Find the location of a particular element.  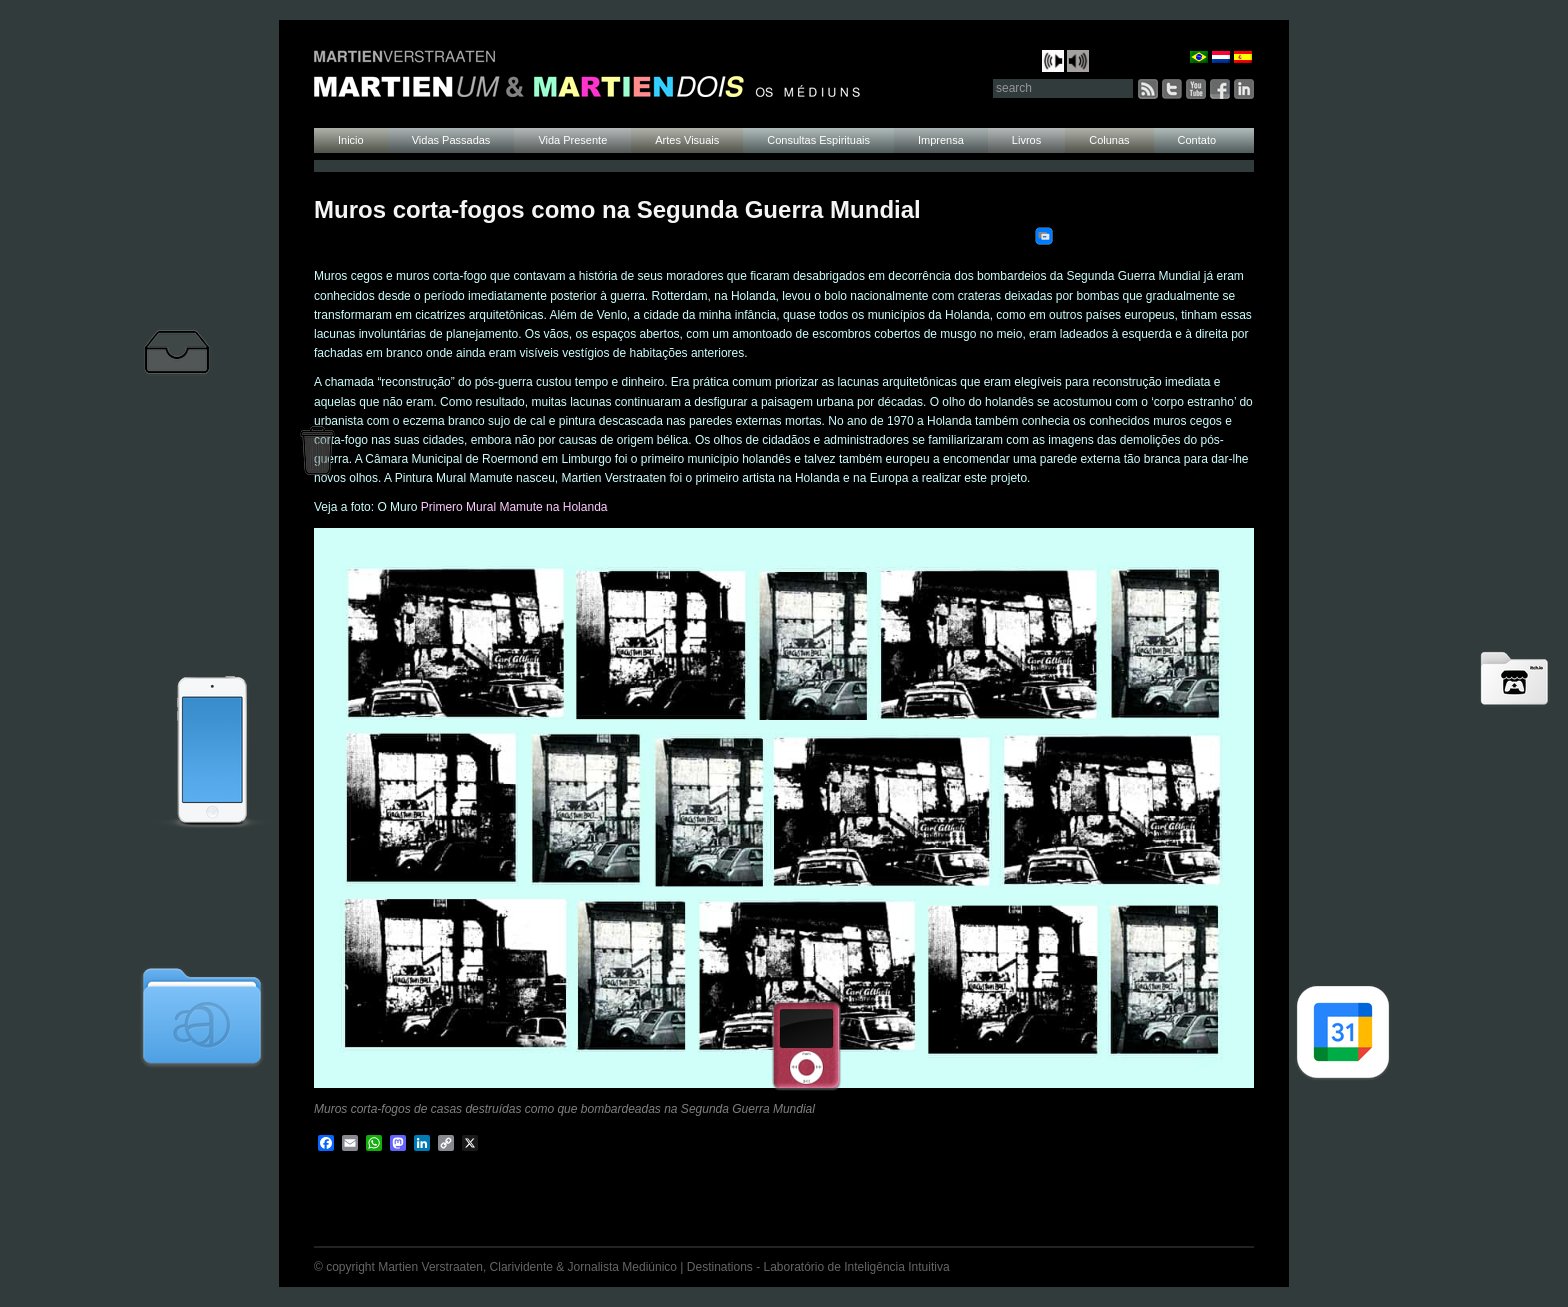

open typos 2024 folder is located at coordinates (202, 1016).